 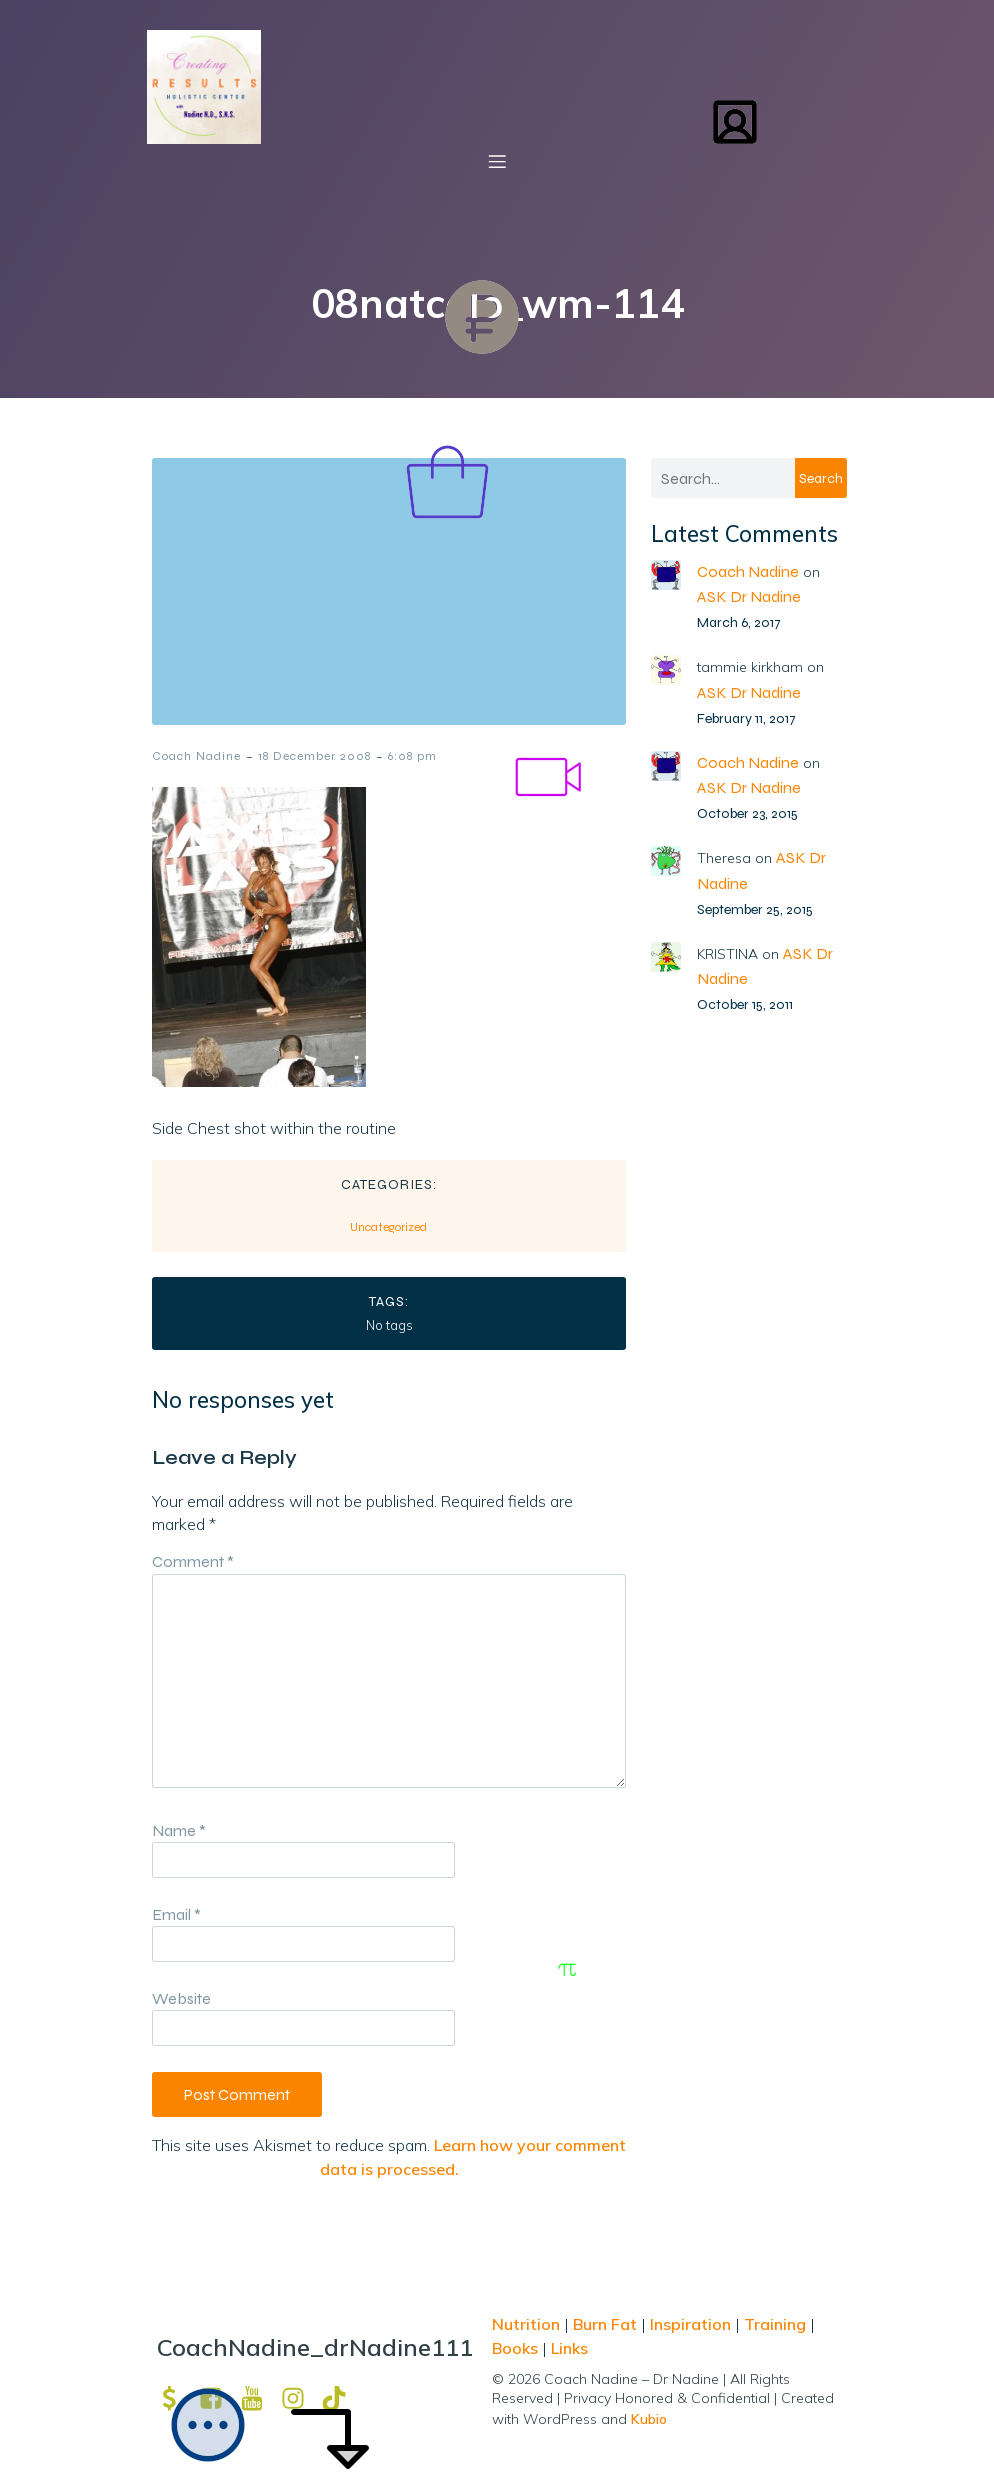 What do you see at coordinates (735, 122) in the screenshot?
I see `view user profile` at bounding box center [735, 122].